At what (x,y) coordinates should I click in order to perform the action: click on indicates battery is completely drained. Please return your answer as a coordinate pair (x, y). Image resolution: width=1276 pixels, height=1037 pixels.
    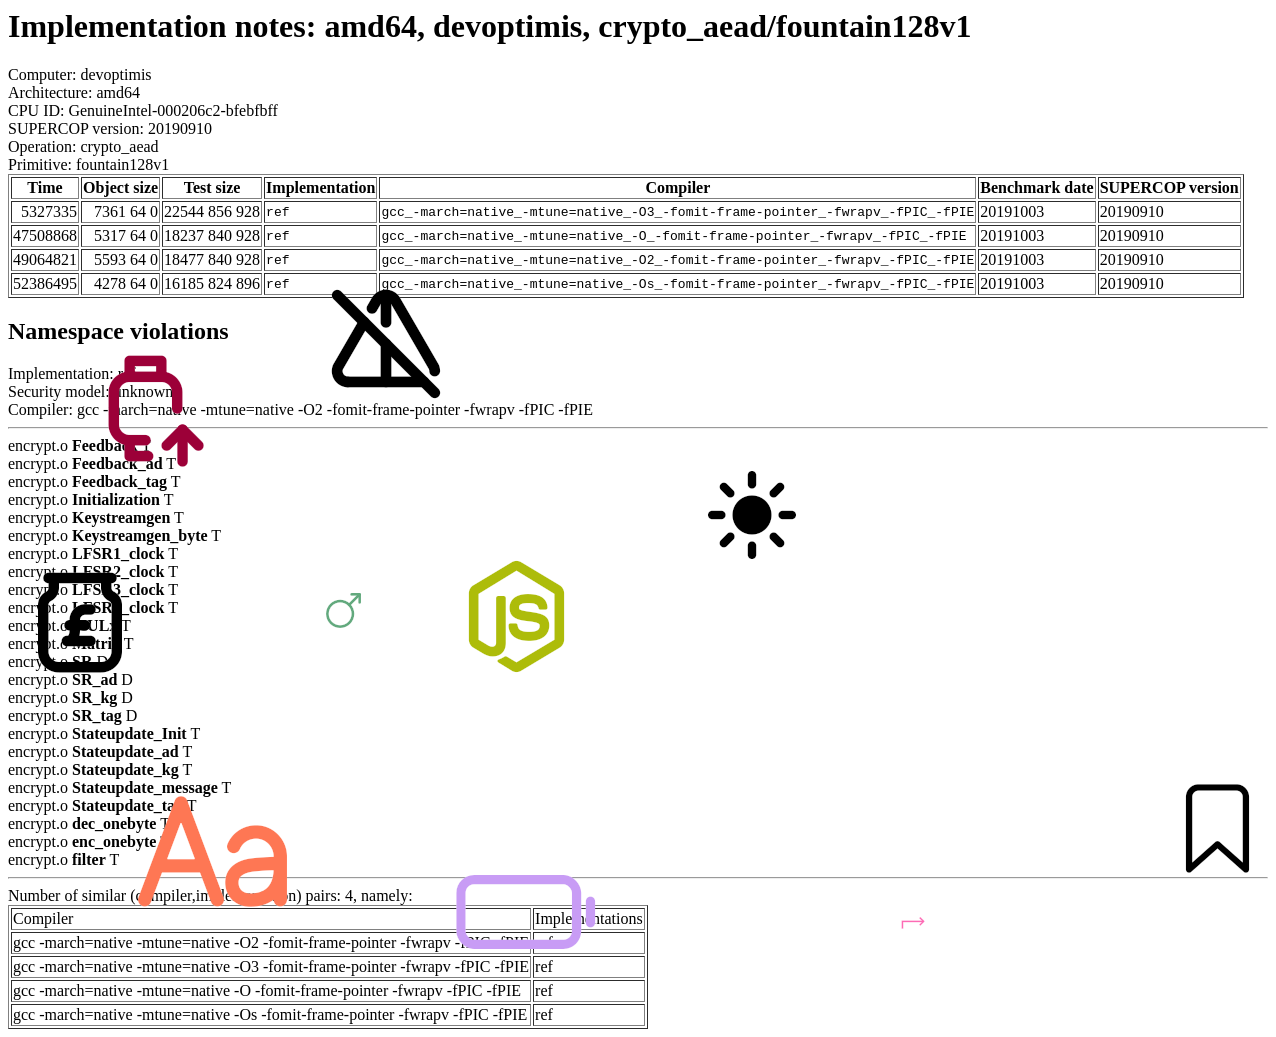
    Looking at the image, I should click on (526, 912).